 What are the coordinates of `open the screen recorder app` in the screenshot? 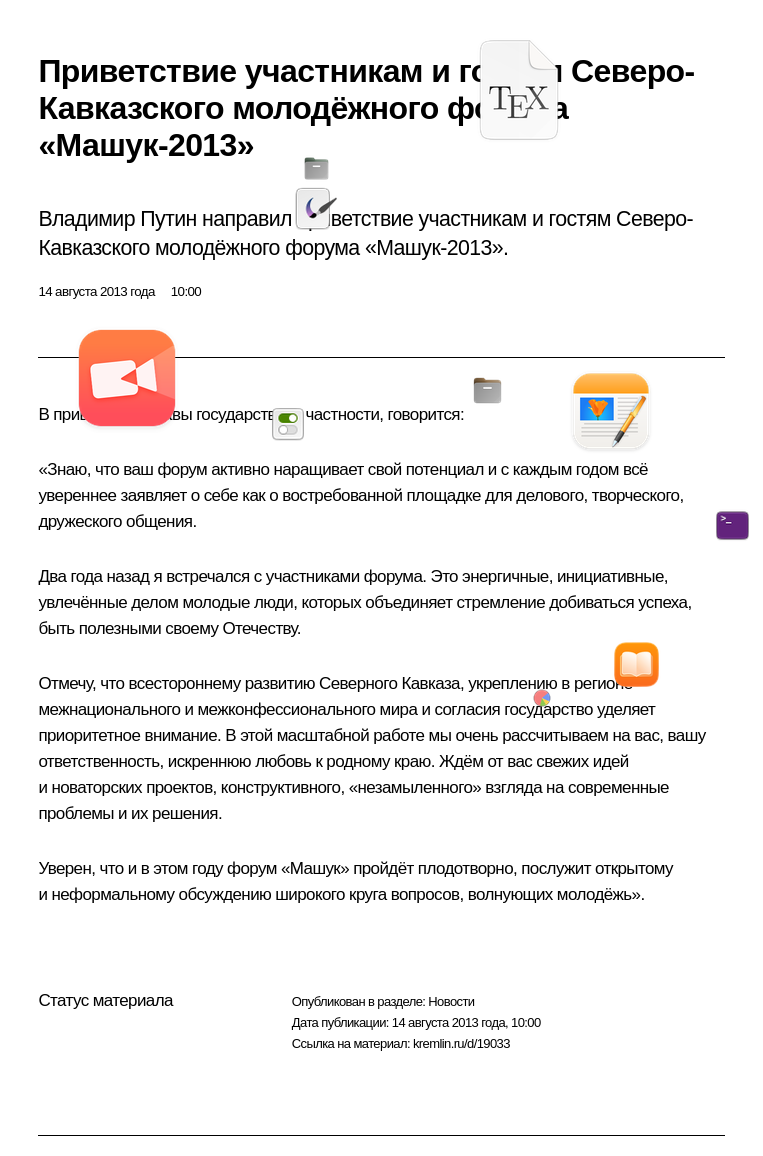 It's located at (127, 378).